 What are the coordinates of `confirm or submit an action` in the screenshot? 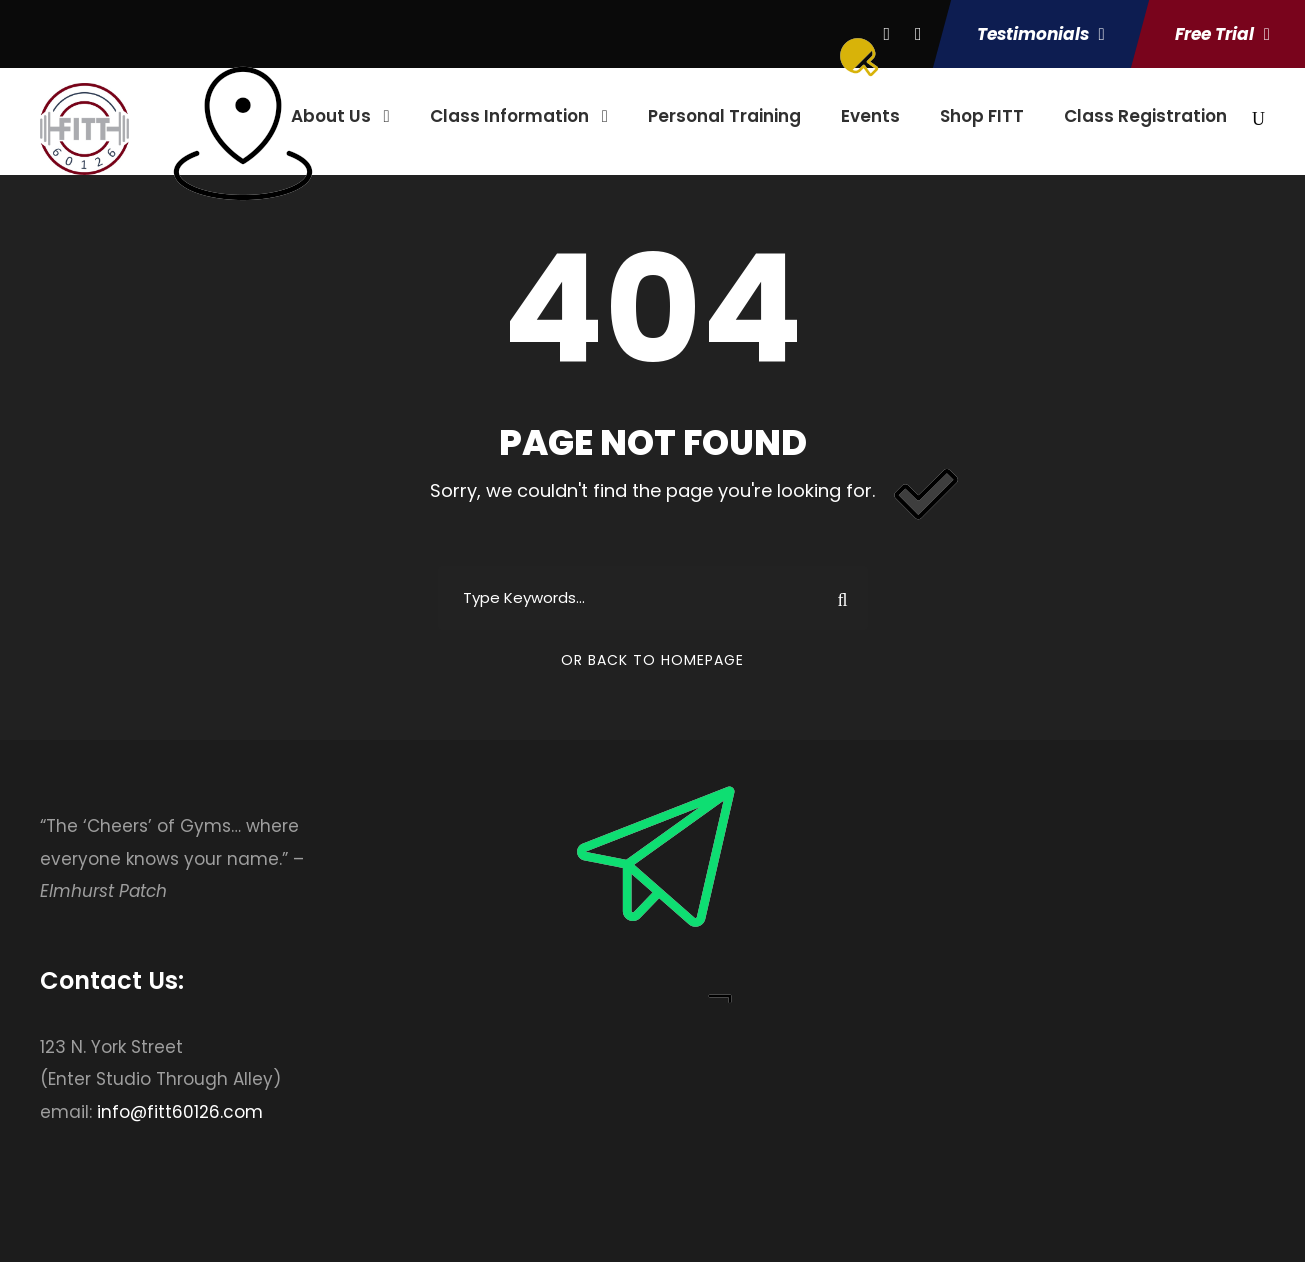 It's located at (925, 493).